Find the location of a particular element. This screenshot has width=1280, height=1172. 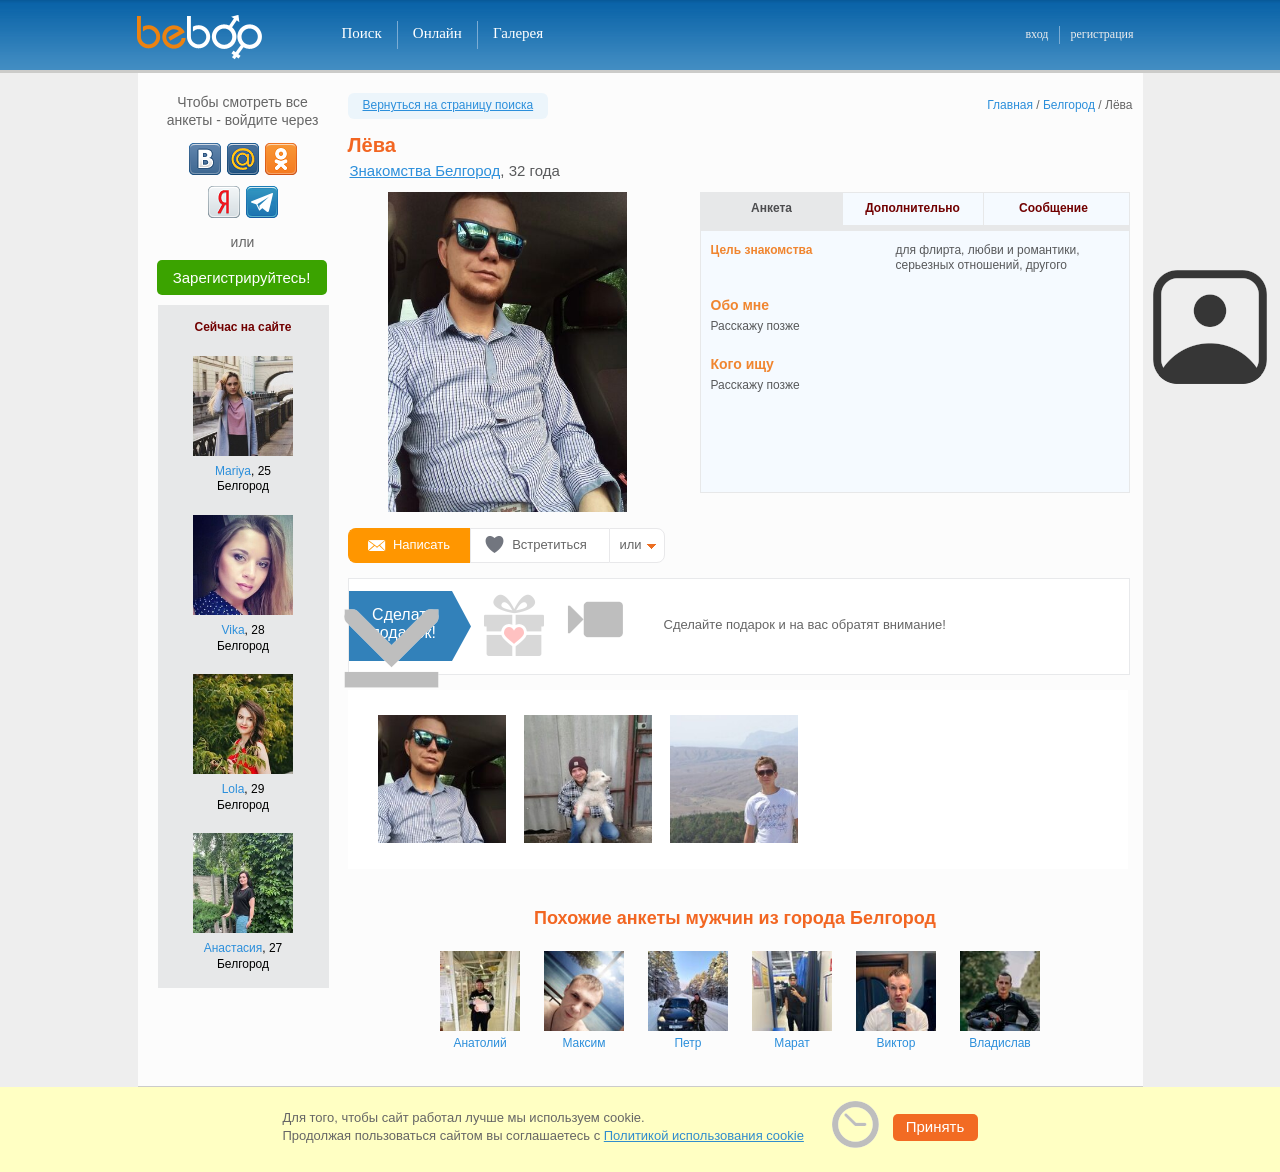

access webcam or video camera settings is located at coordinates (595, 617).